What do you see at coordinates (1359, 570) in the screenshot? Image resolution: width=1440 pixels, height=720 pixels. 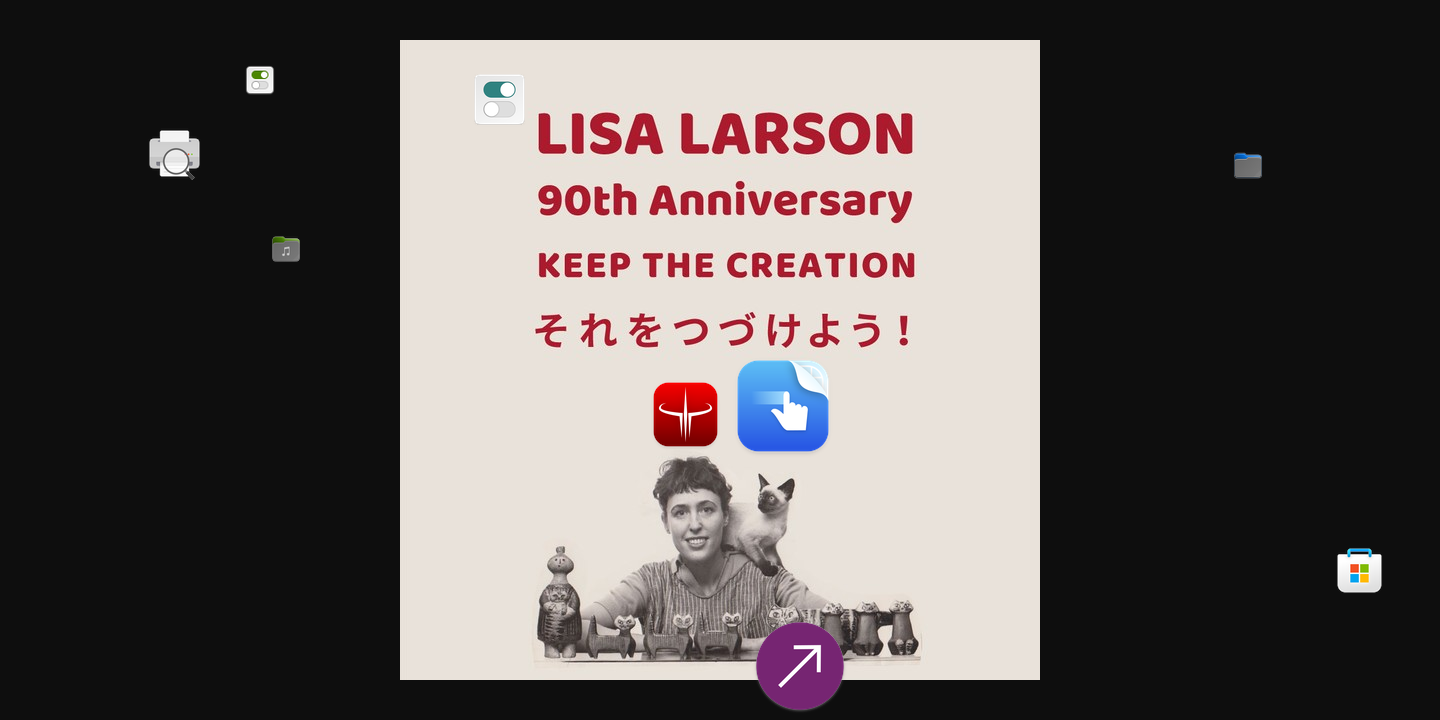 I see `open the Microsoft Store app` at bounding box center [1359, 570].